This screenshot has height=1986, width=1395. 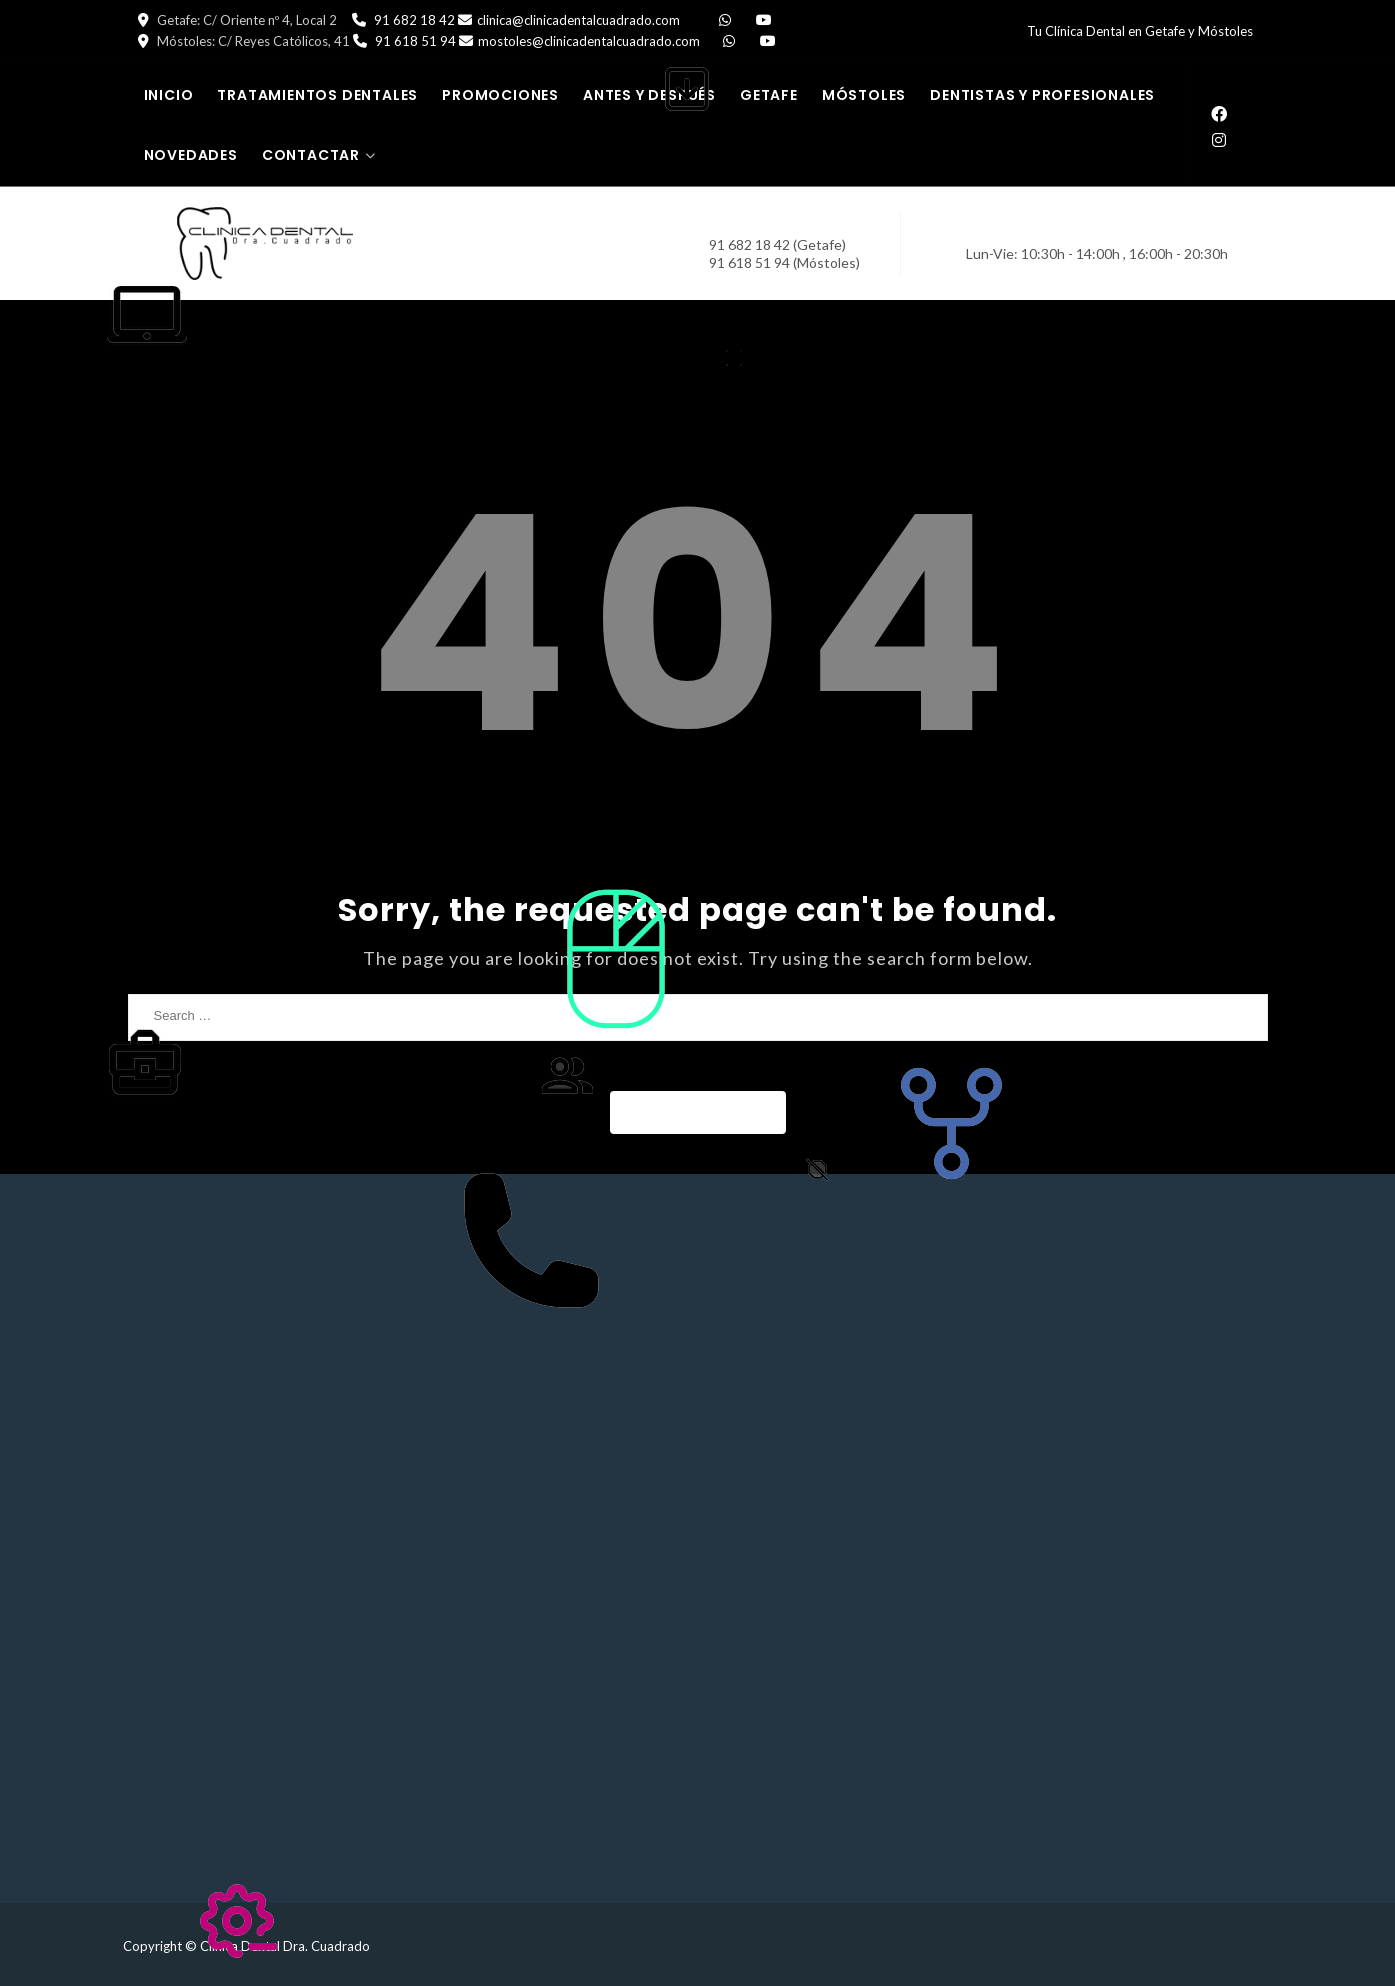 What do you see at coordinates (616, 959) in the screenshot?
I see `right-click action indicator` at bounding box center [616, 959].